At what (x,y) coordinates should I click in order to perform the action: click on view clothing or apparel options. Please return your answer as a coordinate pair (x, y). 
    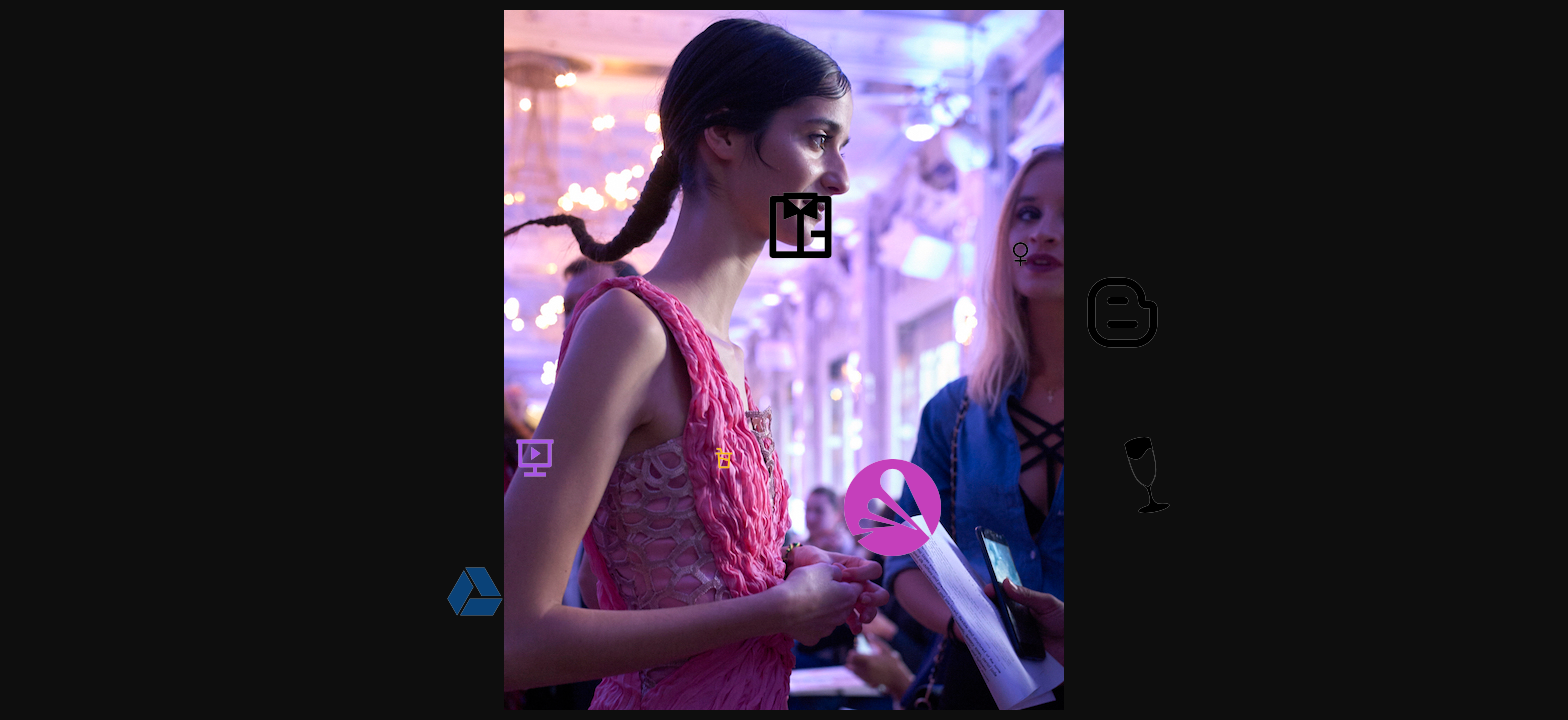
    Looking at the image, I should click on (800, 223).